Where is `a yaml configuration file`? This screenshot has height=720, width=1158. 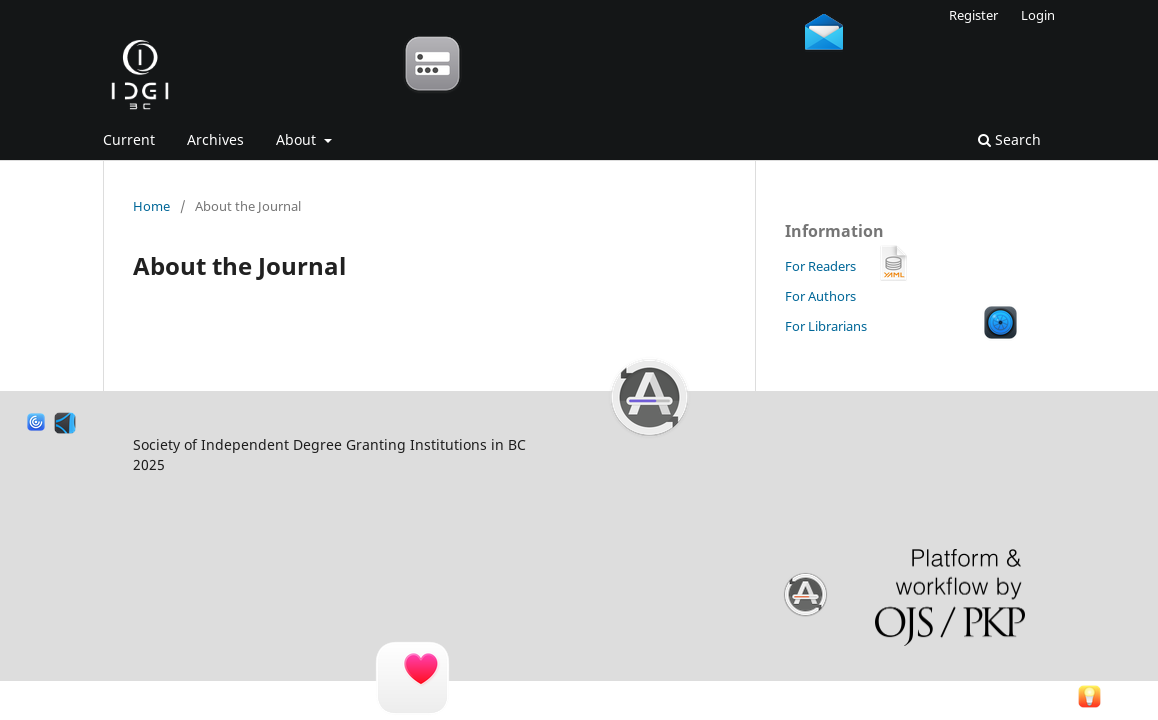
a yaml configuration file is located at coordinates (893, 263).